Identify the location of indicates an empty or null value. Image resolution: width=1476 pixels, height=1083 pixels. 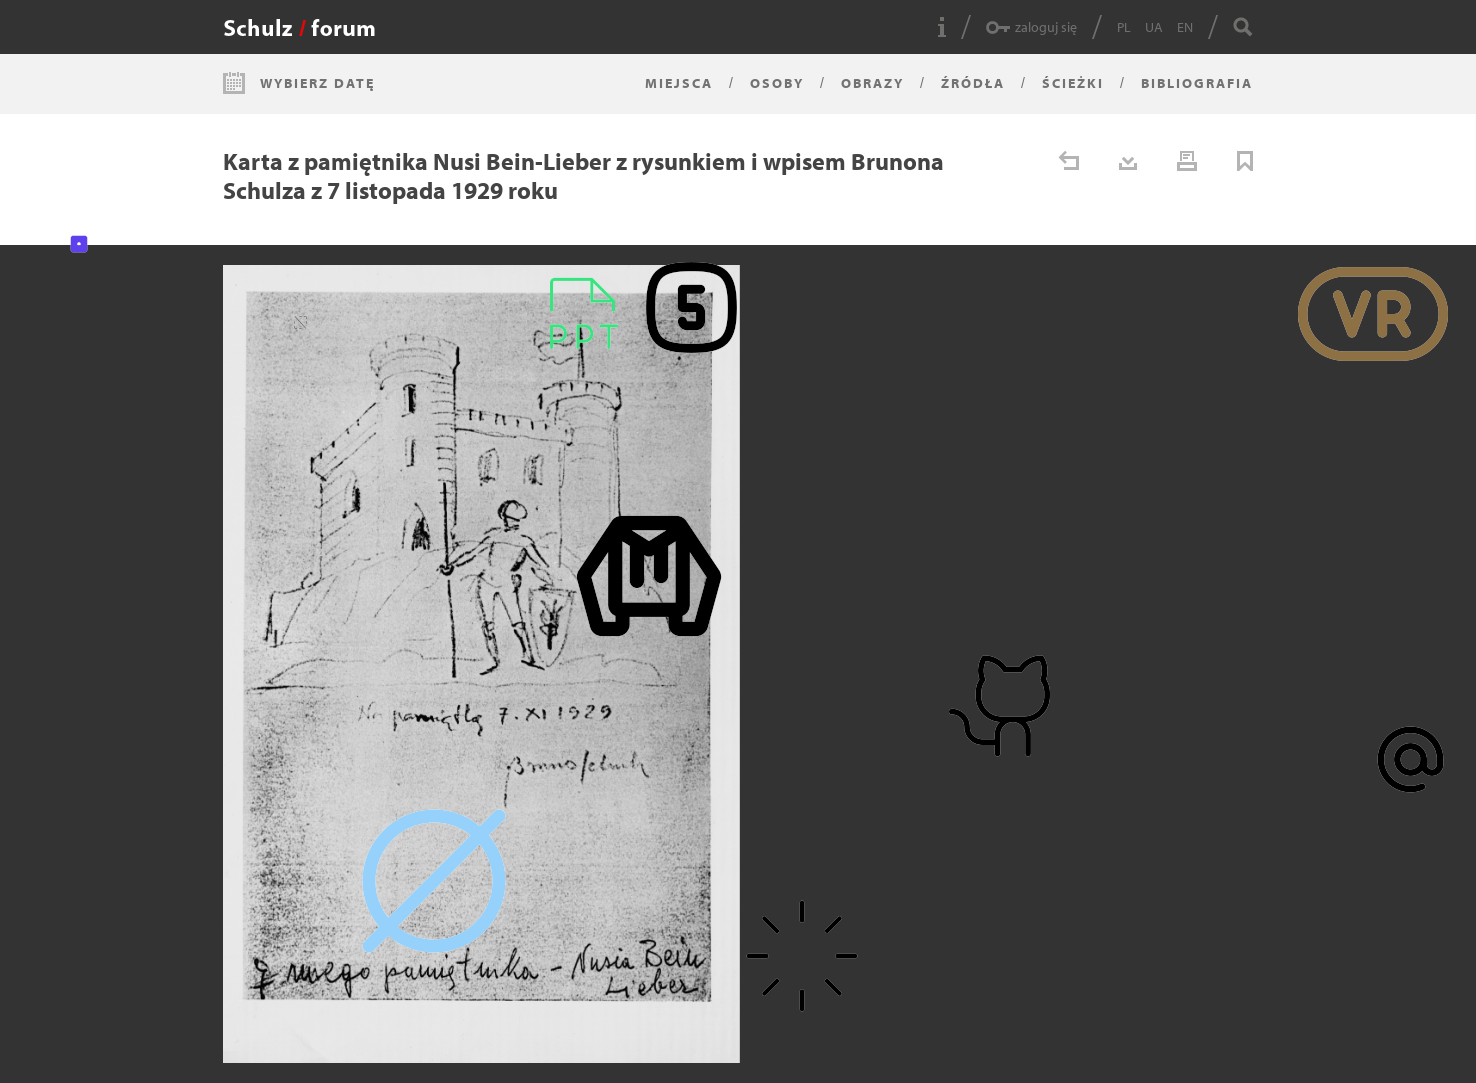
(434, 881).